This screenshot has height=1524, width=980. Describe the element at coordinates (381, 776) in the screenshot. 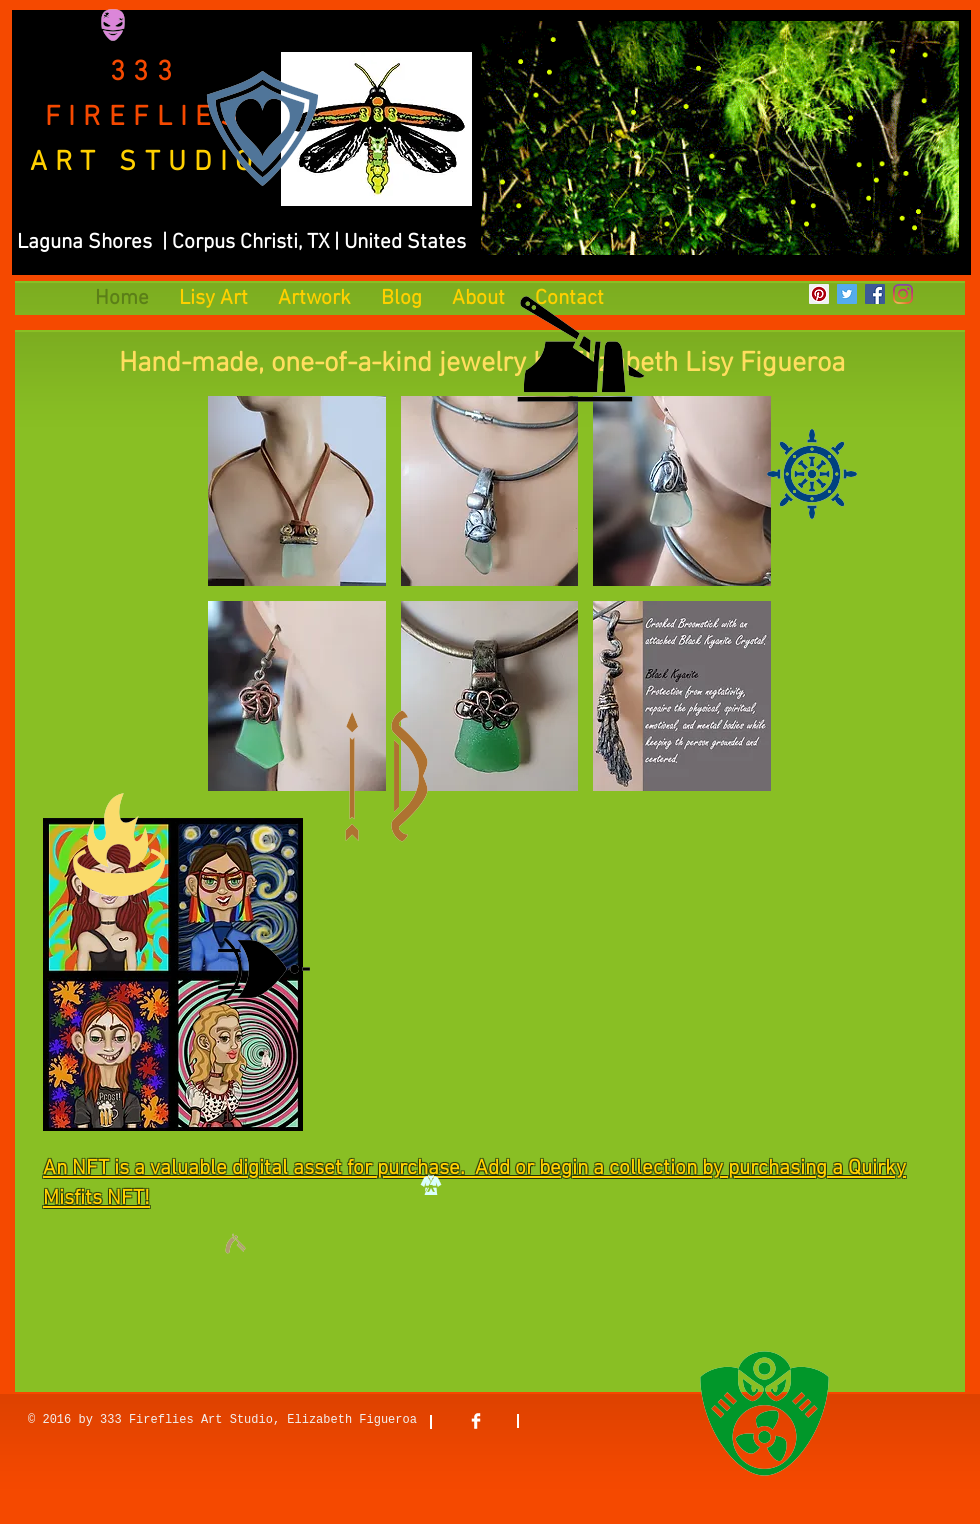

I see `access archery or ranged combat skills` at that location.